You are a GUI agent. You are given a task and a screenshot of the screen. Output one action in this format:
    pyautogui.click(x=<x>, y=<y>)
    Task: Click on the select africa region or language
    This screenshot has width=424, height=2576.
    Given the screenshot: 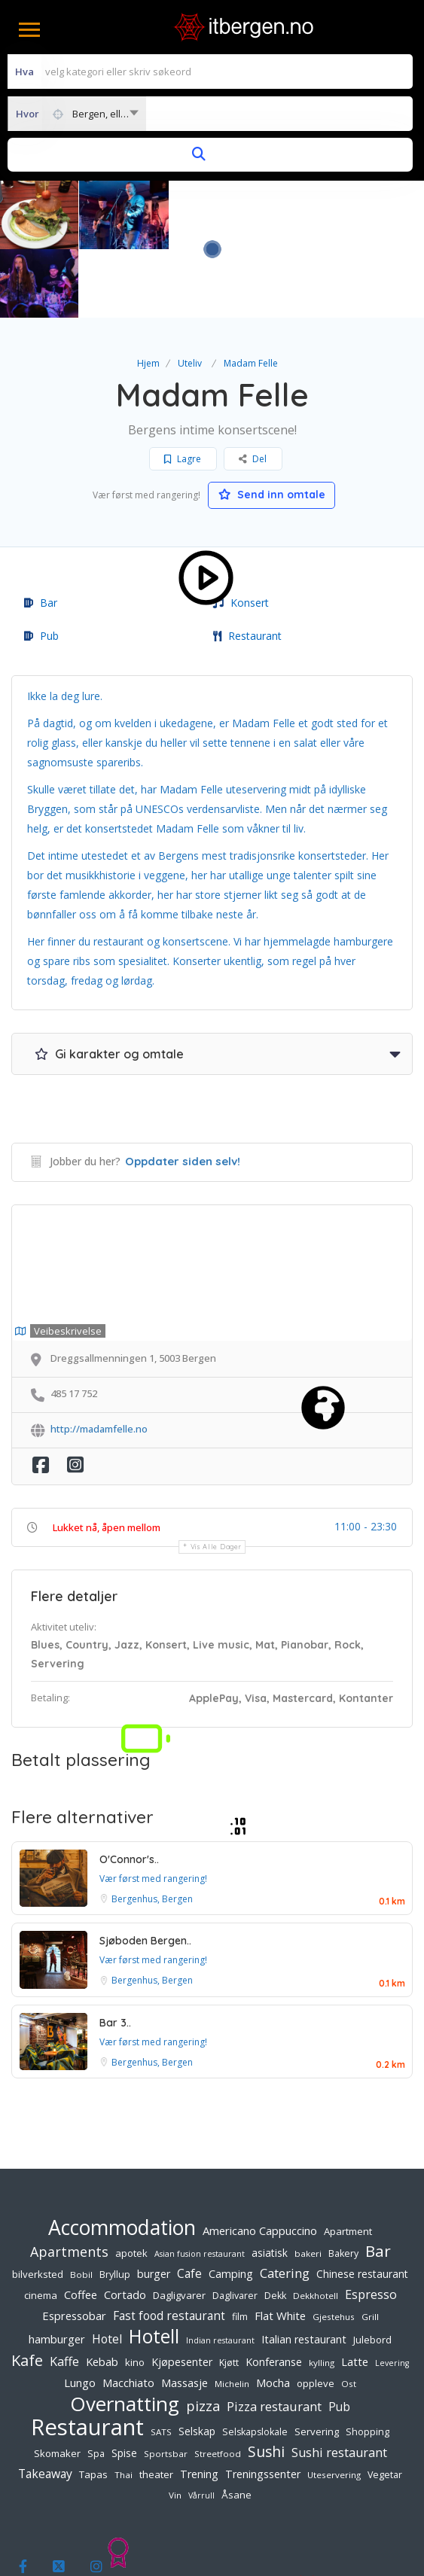 What is the action you would take?
    pyautogui.click(x=323, y=1408)
    